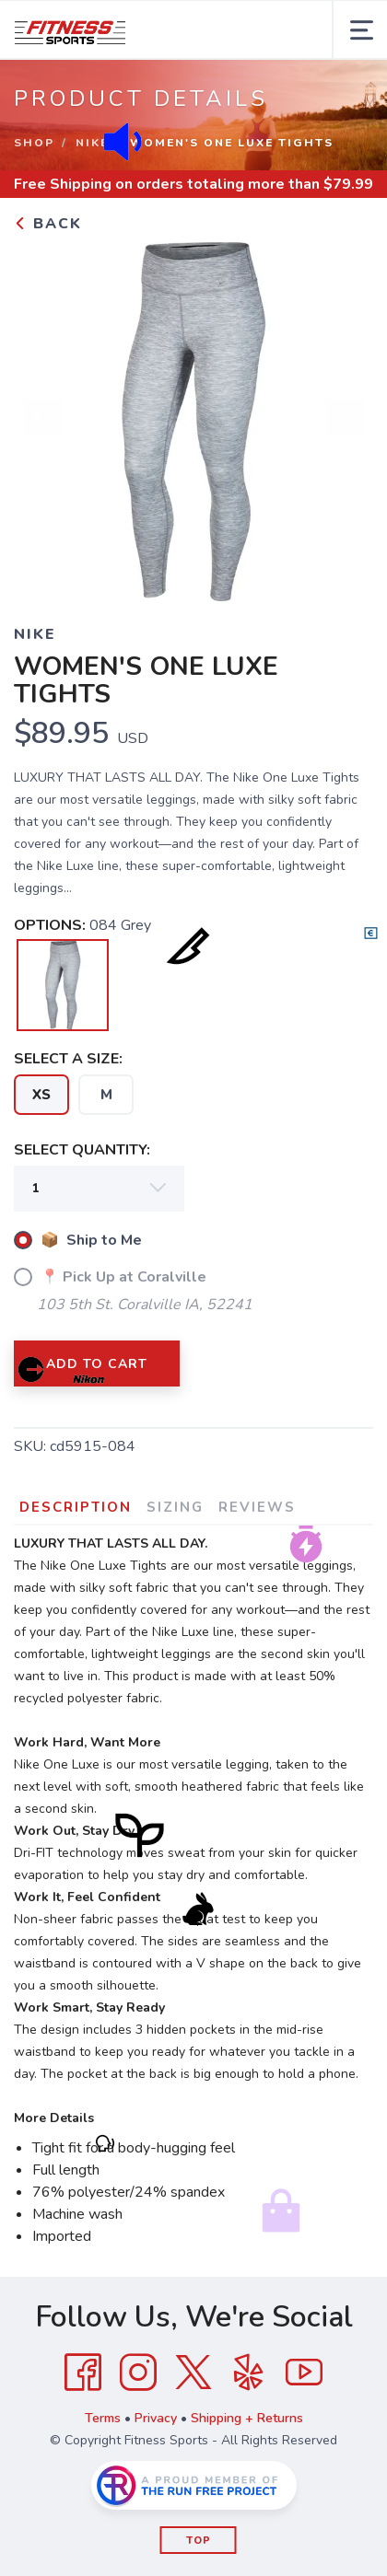 The width and height of the screenshot is (387, 2576). What do you see at coordinates (88, 1379) in the screenshot?
I see `Nikon brand logo` at bounding box center [88, 1379].